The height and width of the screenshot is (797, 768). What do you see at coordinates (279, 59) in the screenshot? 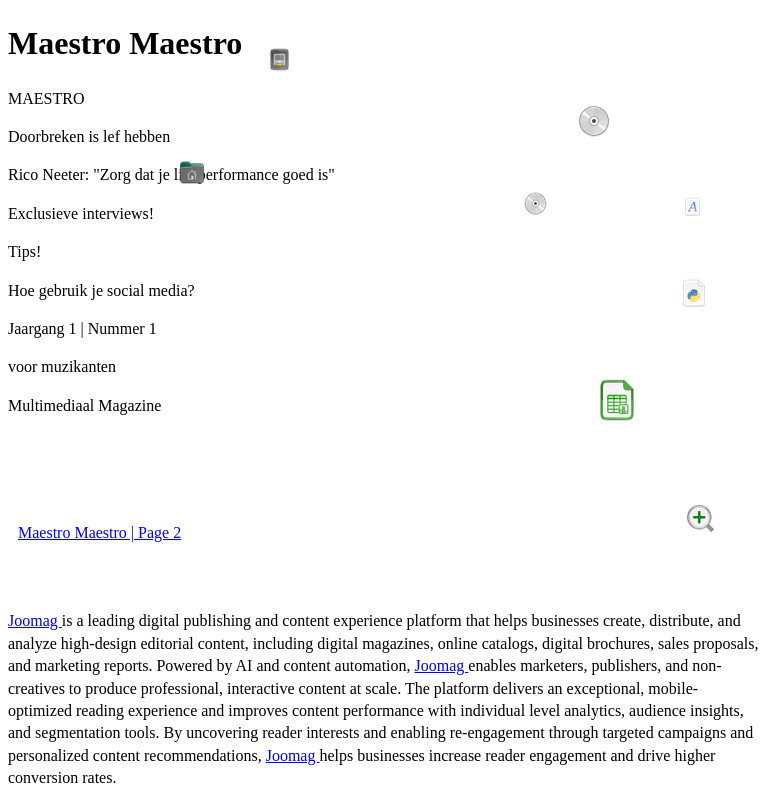
I see `indicates a ROM file type` at bounding box center [279, 59].